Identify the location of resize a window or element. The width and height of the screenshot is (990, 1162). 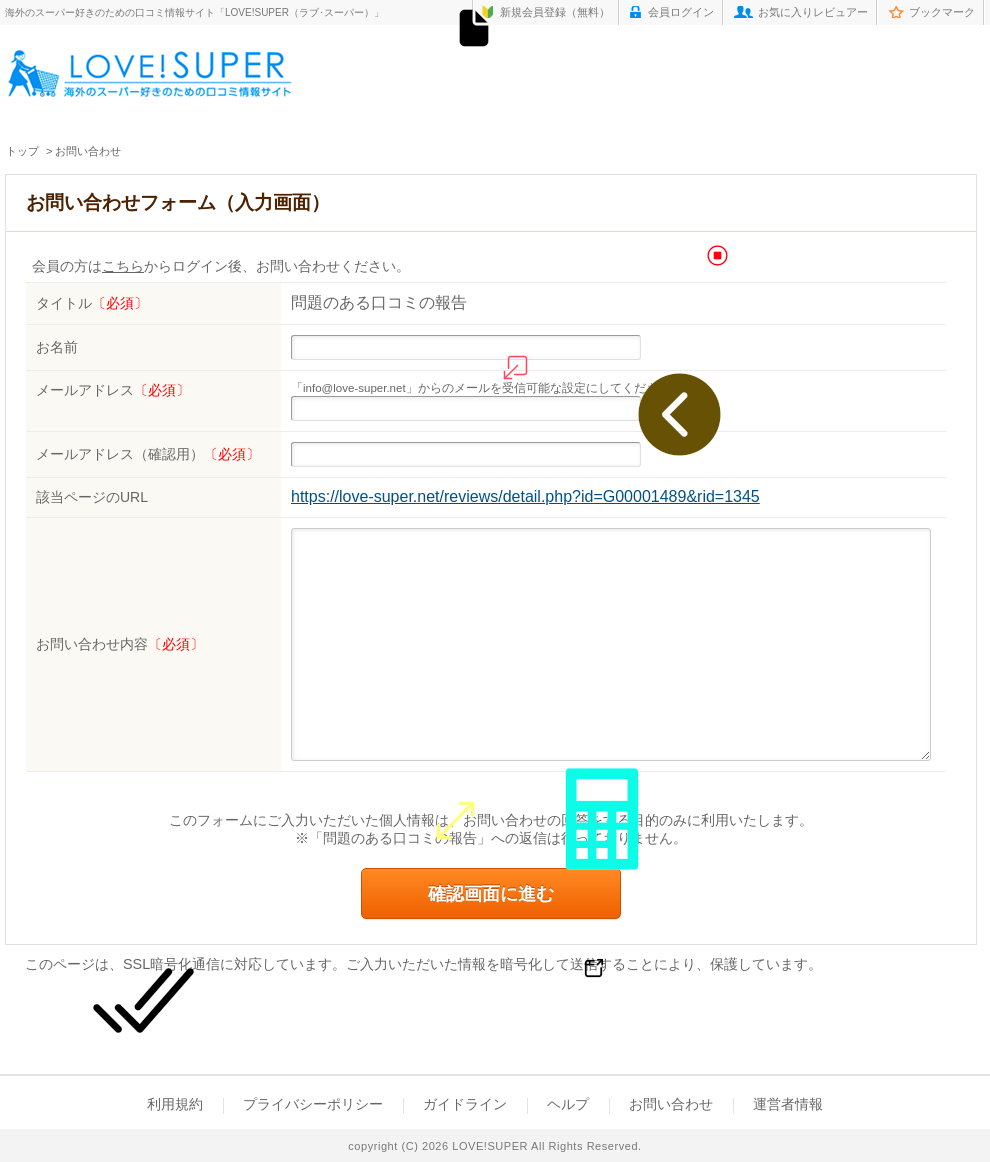
(455, 820).